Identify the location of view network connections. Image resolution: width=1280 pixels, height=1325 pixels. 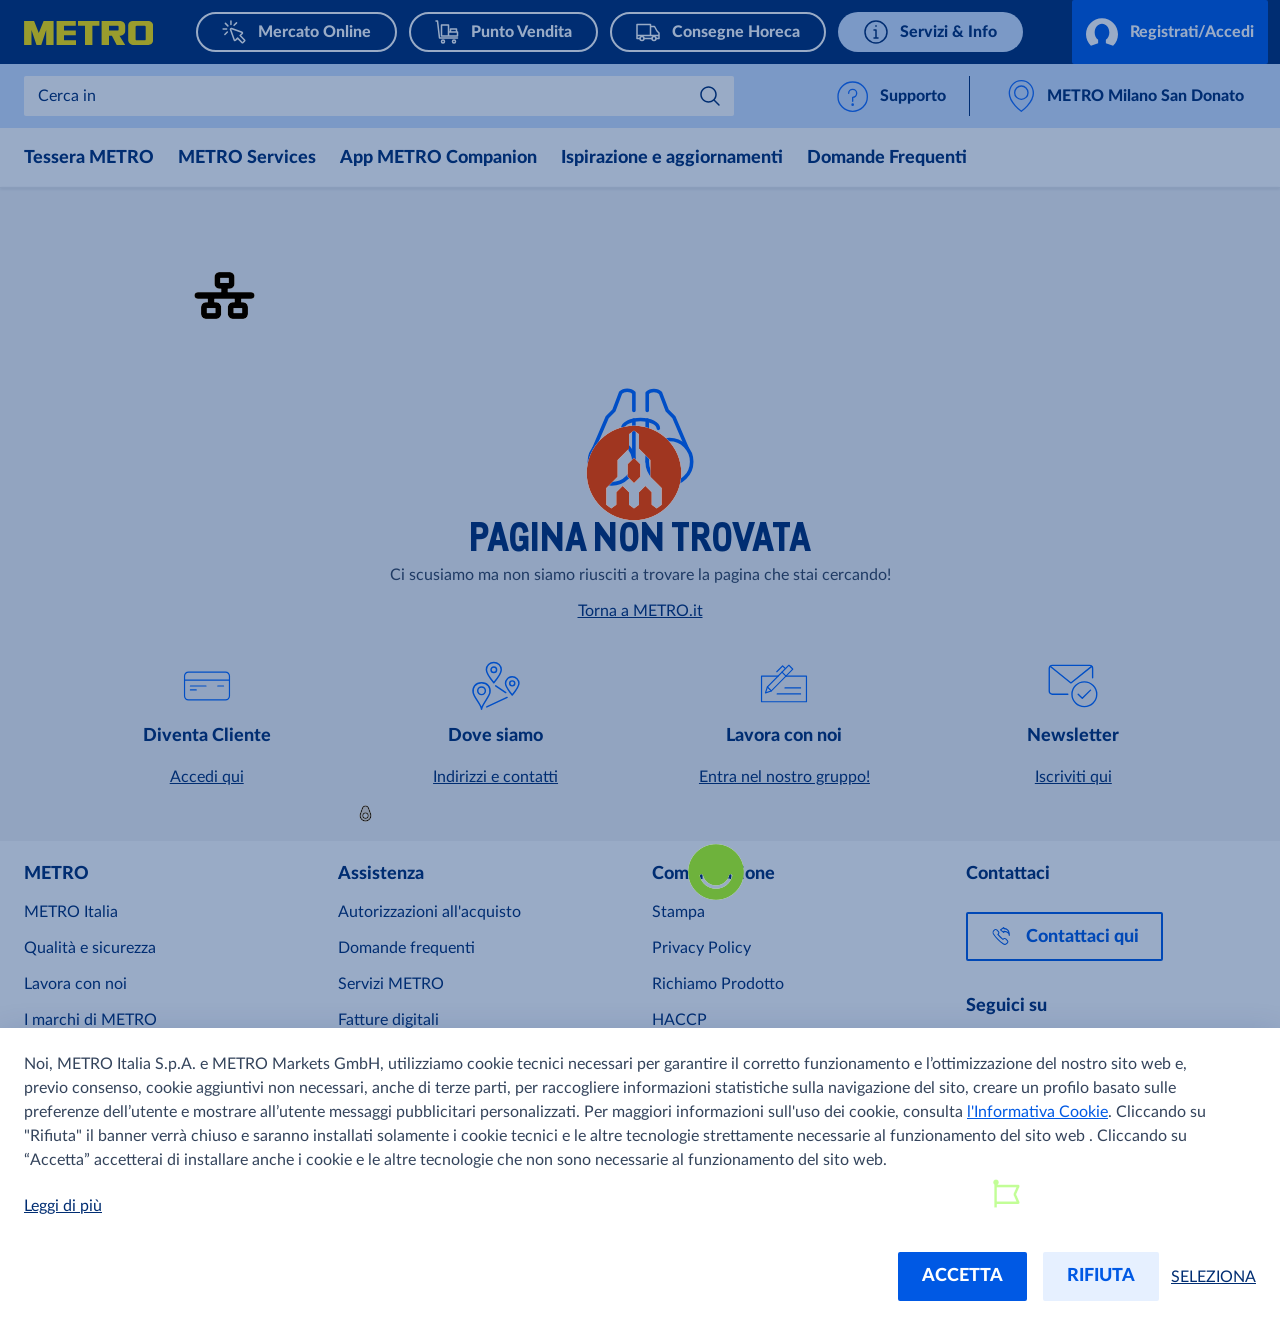
(224, 295).